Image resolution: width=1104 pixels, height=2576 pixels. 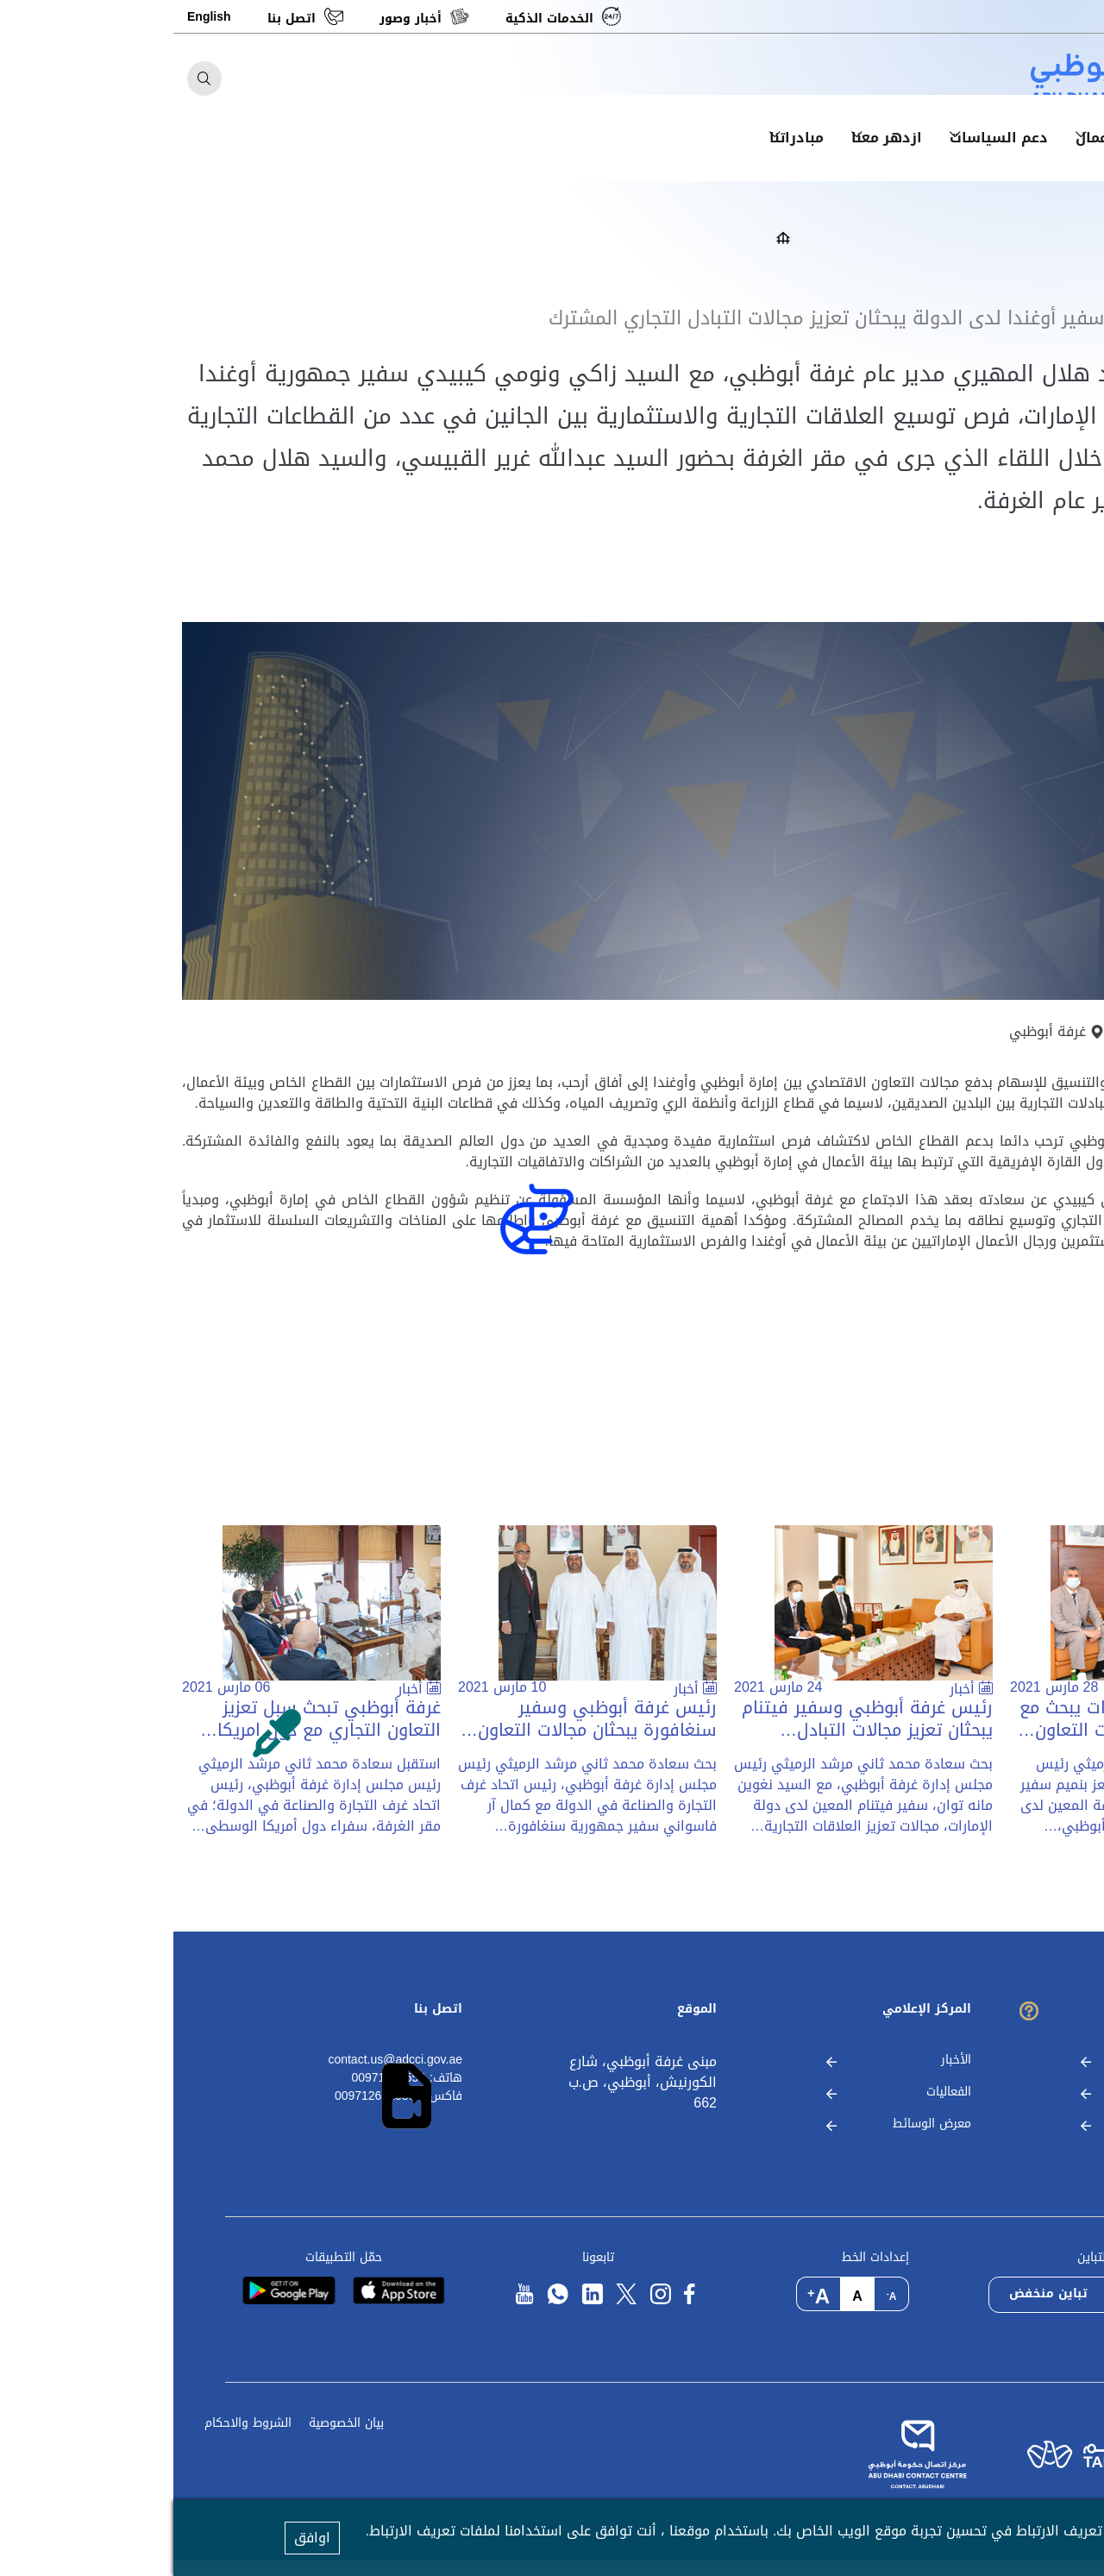 I want to click on select a color from the canvas, so click(x=277, y=1733).